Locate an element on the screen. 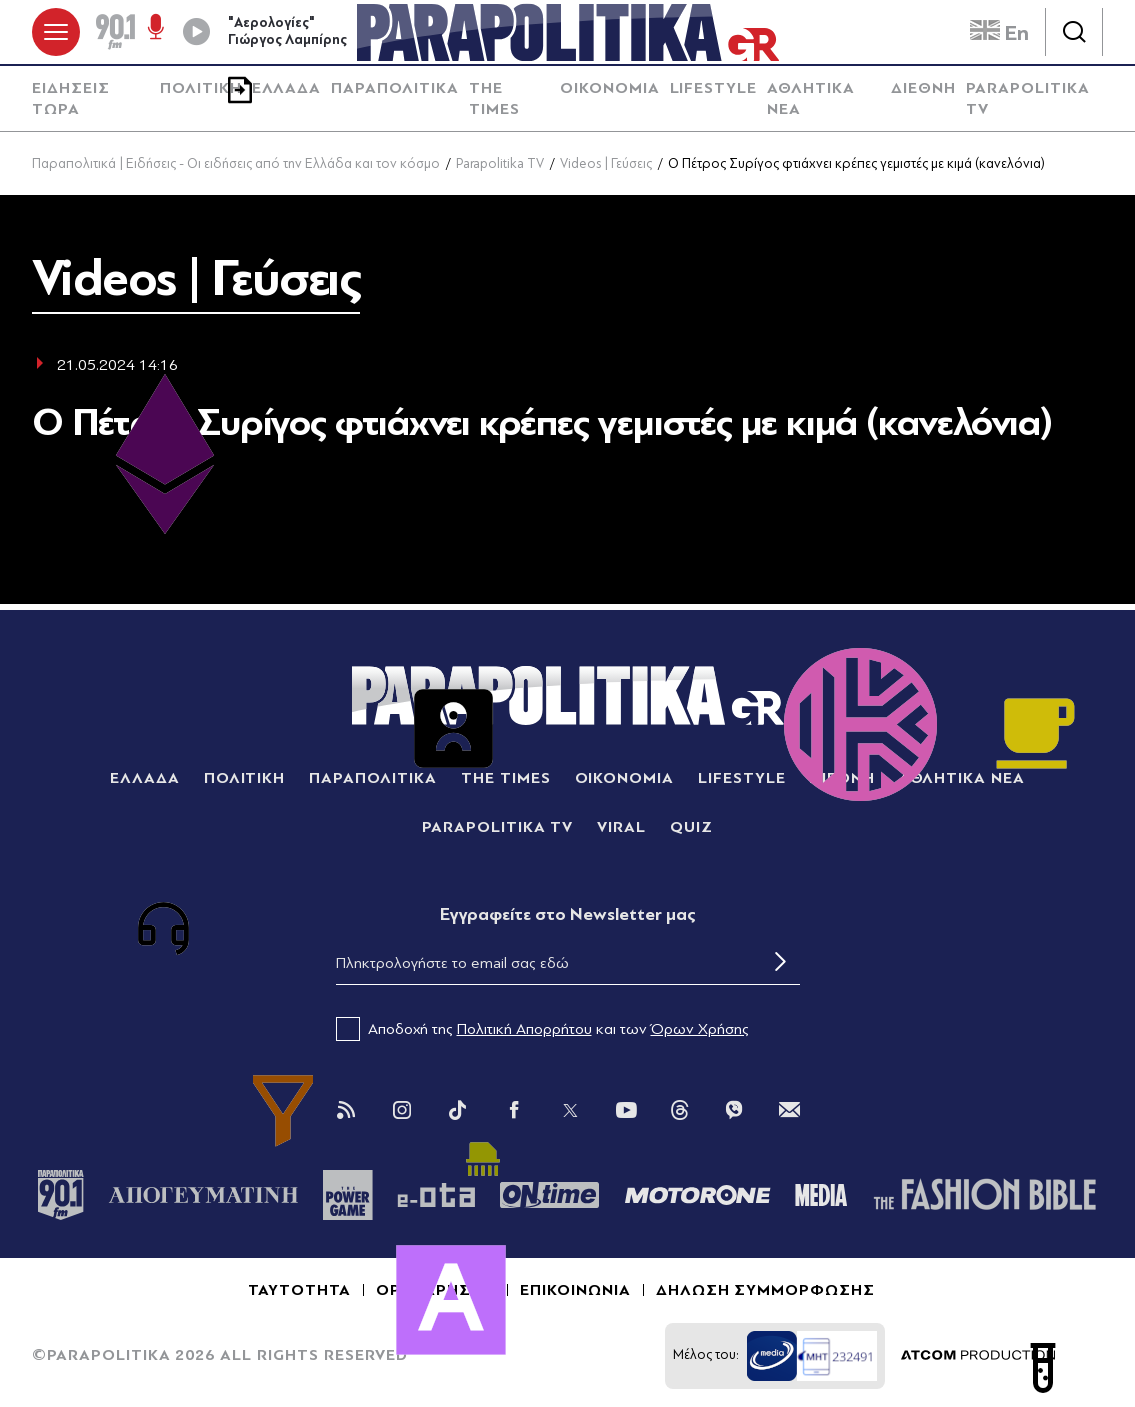 This screenshot has height=1407, width=1135. Ethereum cryptocurrency logo is located at coordinates (165, 454).